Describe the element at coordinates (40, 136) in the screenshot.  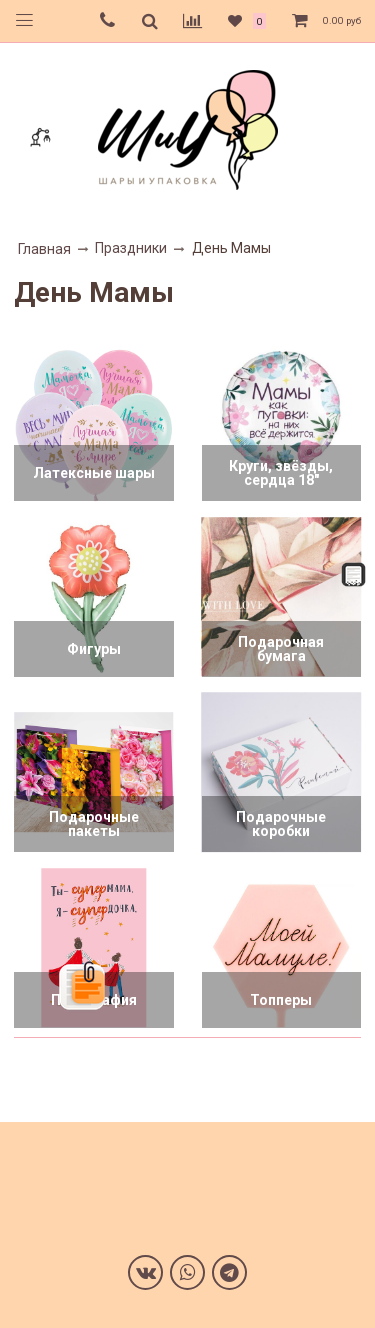
I see `open GNOME Builder IDE` at that location.